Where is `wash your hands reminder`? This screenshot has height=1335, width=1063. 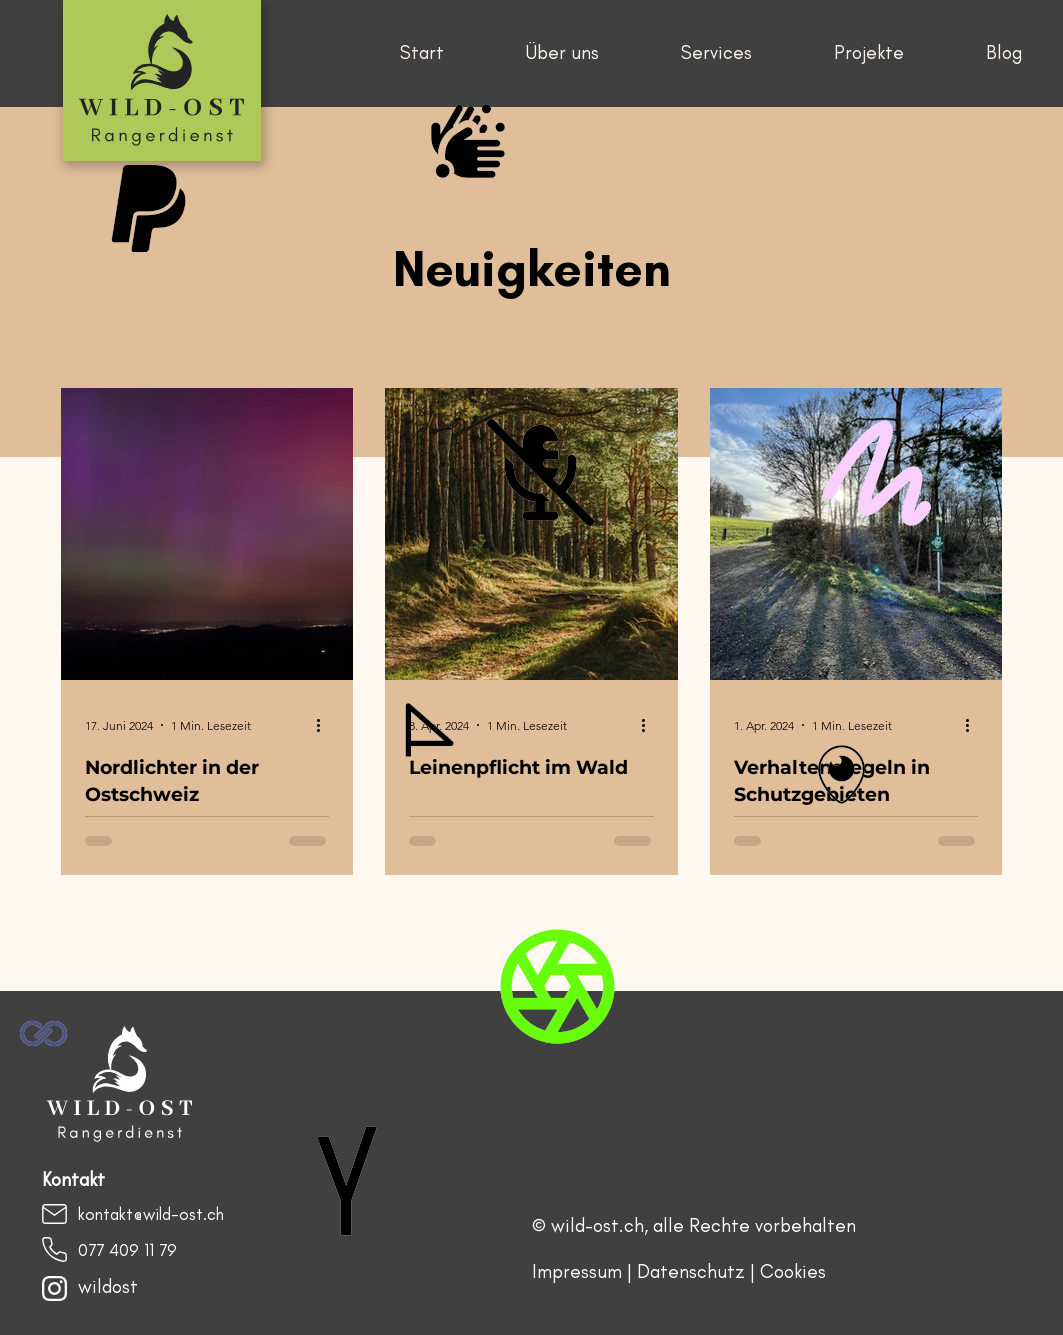 wash your hands reminder is located at coordinates (468, 141).